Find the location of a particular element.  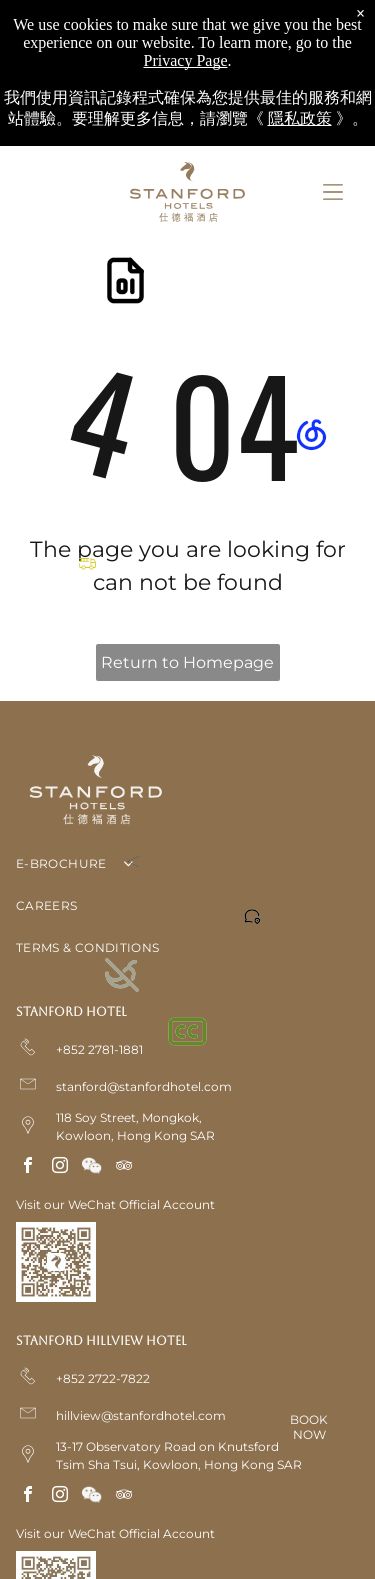

go back to the previous screen is located at coordinates (133, 861).